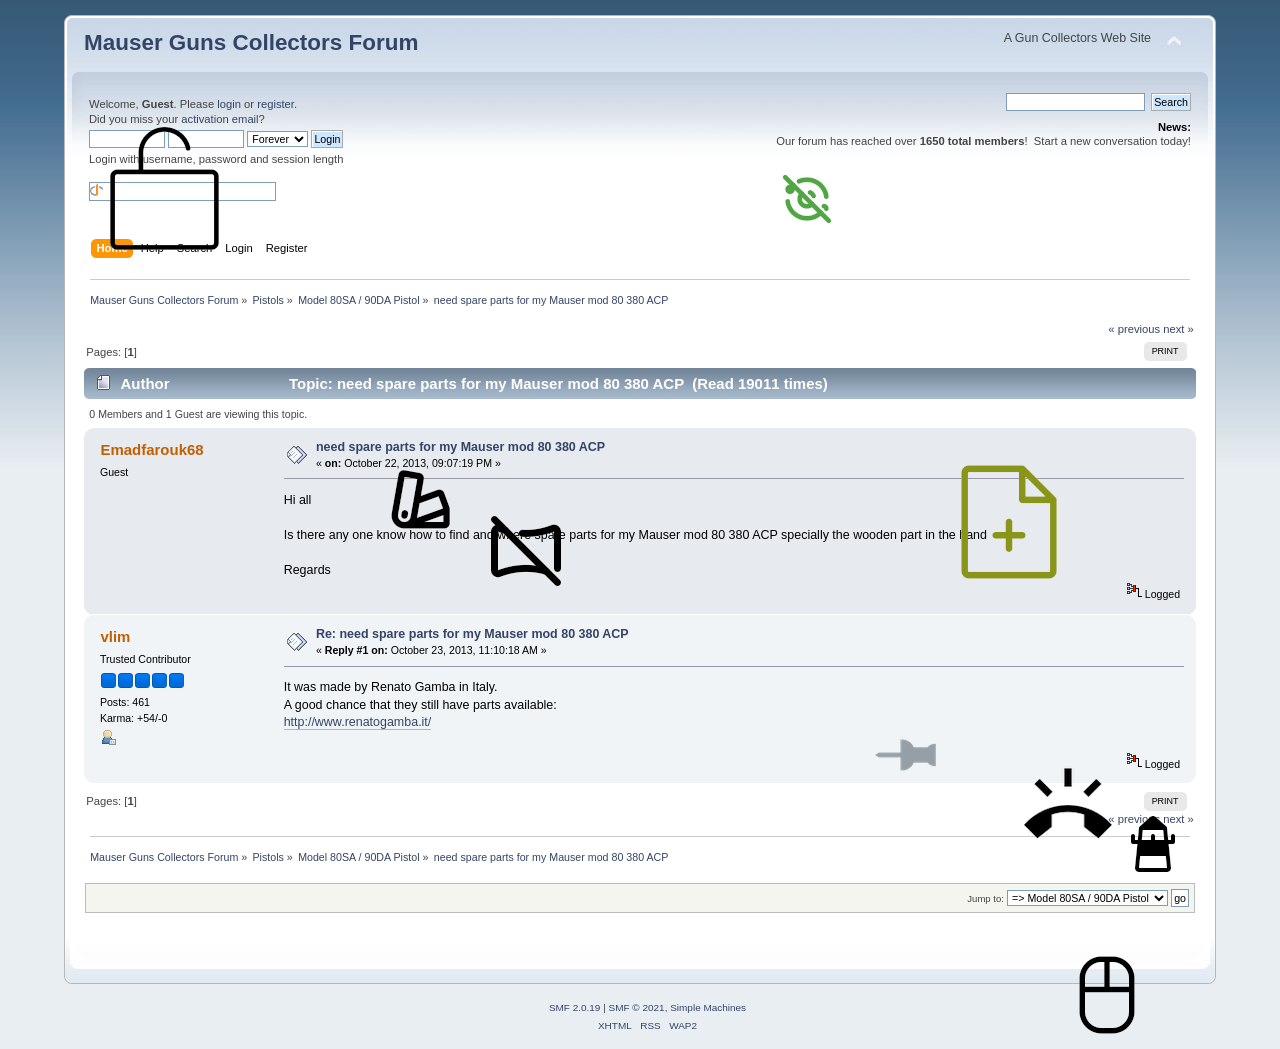  I want to click on create a new file, so click(1009, 522).